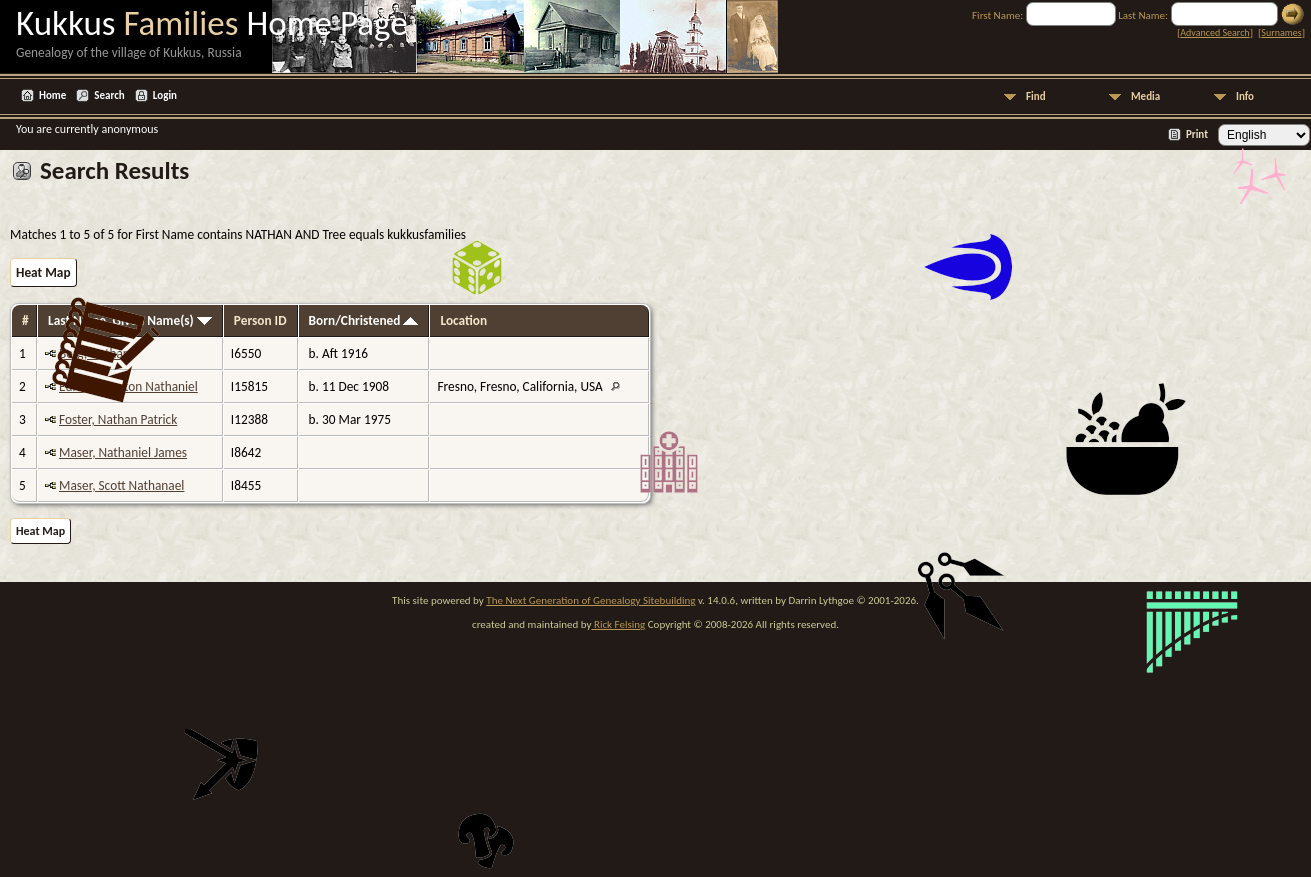 The height and width of the screenshot is (877, 1311). I want to click on access music or audio settings, so click(1192, 632).